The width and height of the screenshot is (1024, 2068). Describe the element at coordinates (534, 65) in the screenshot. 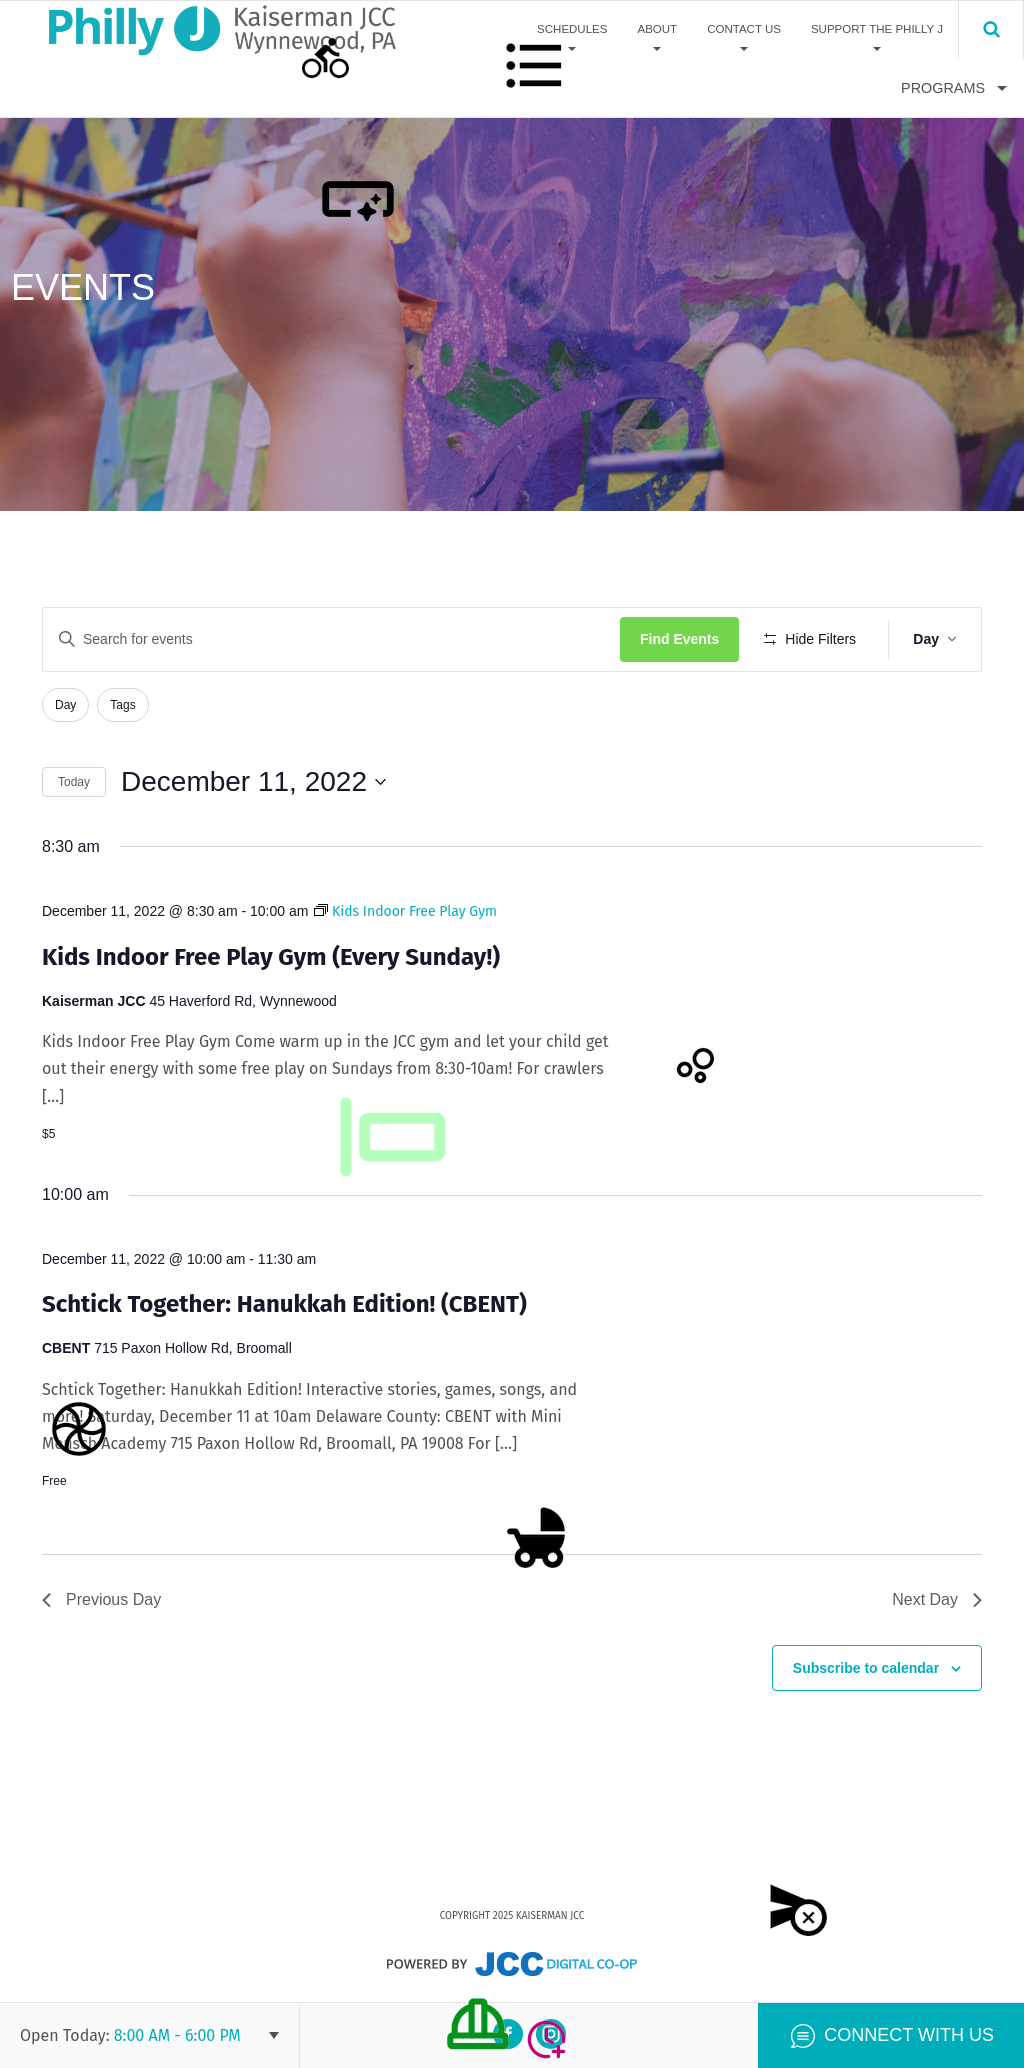

I see `switch to list view` at that location.